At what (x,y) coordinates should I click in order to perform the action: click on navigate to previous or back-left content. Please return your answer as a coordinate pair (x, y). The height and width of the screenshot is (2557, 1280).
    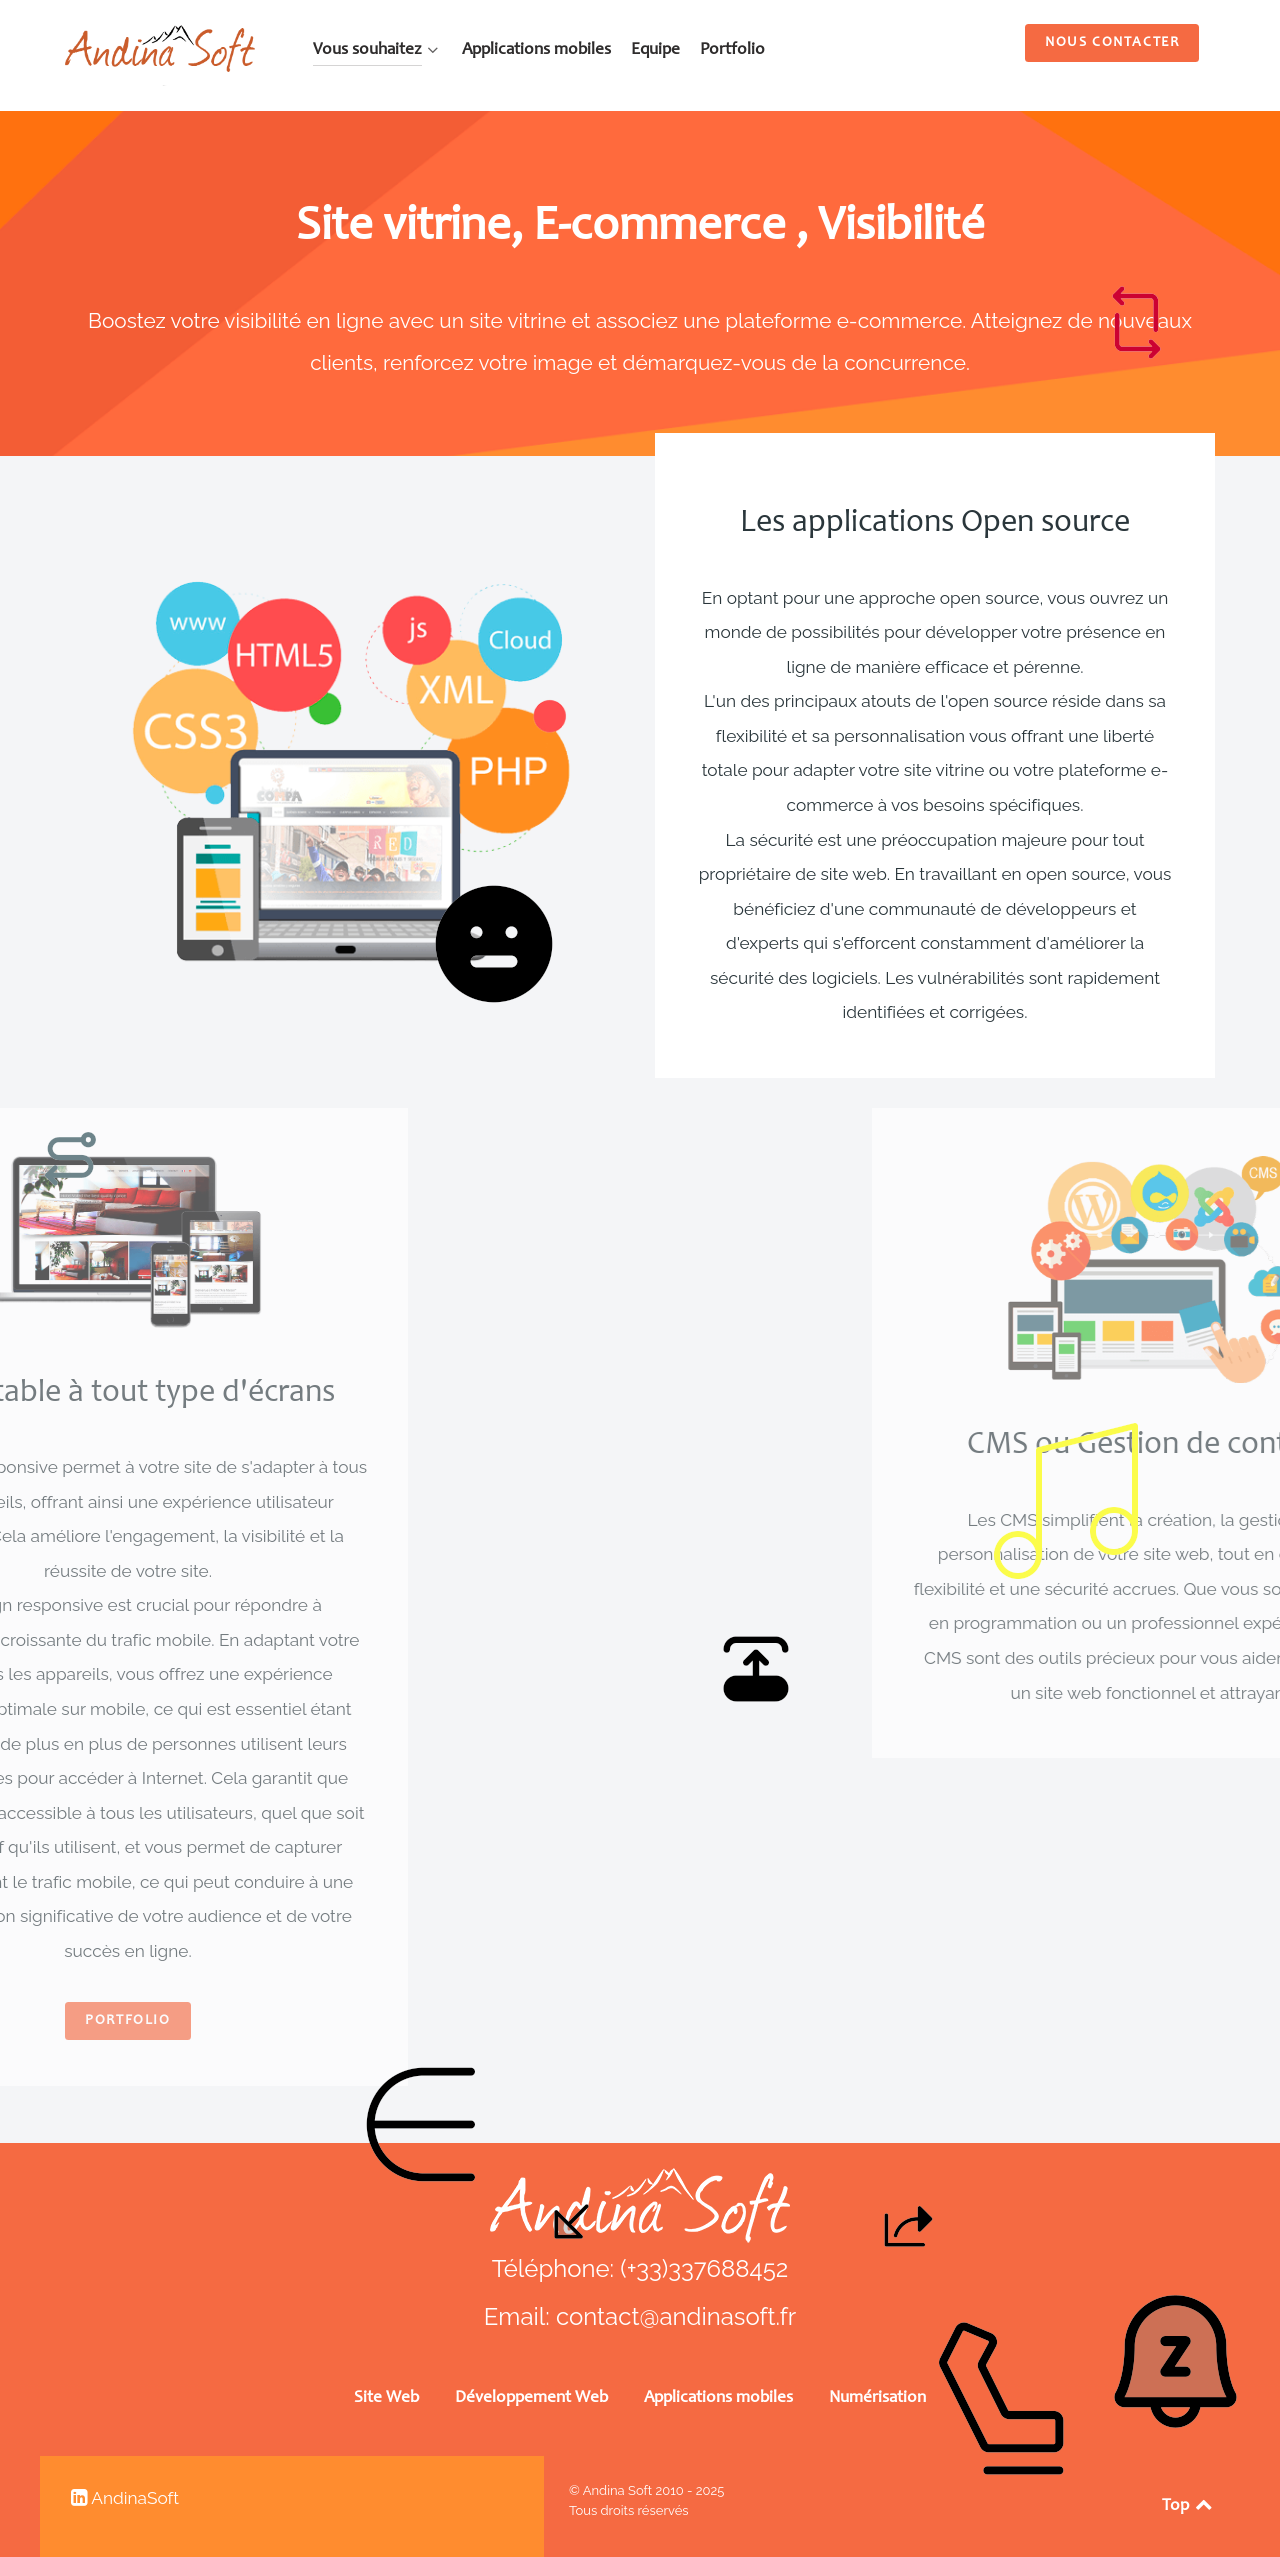
    Looking at the image, I should click on (571, 2221).